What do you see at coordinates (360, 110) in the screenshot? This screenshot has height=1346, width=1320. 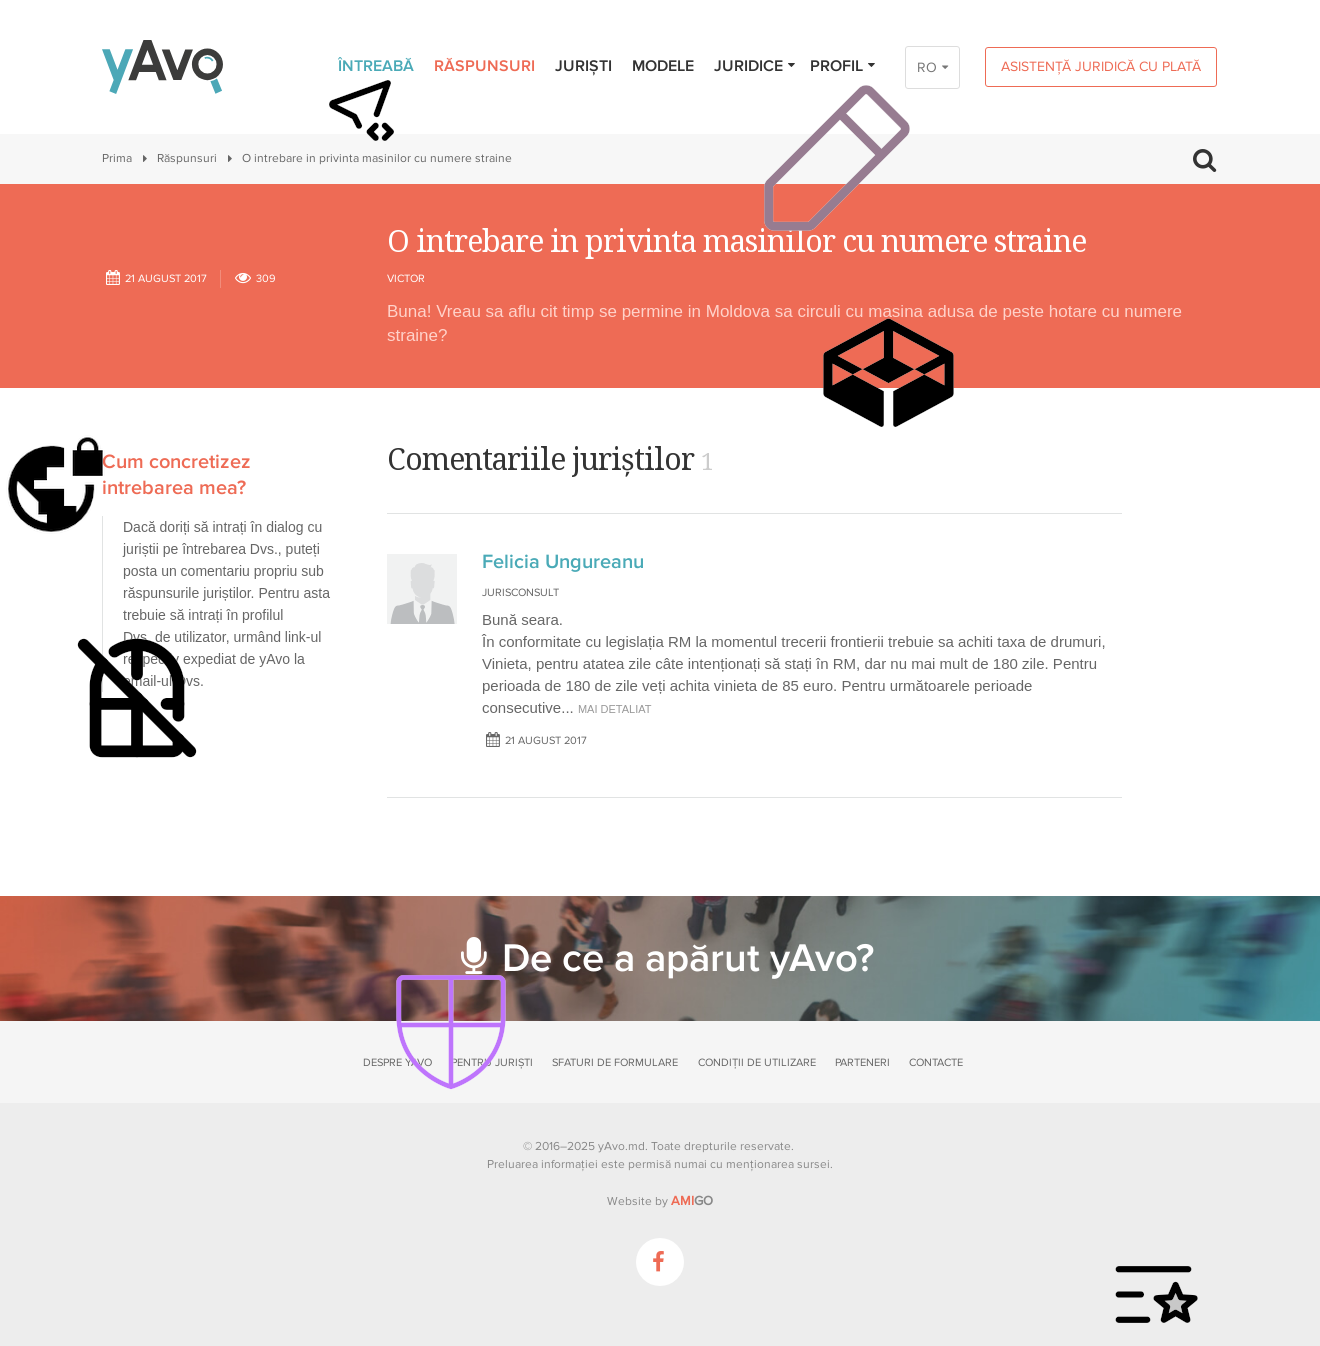 I see `access location-based developer tools` at bounding box center [360, 110].